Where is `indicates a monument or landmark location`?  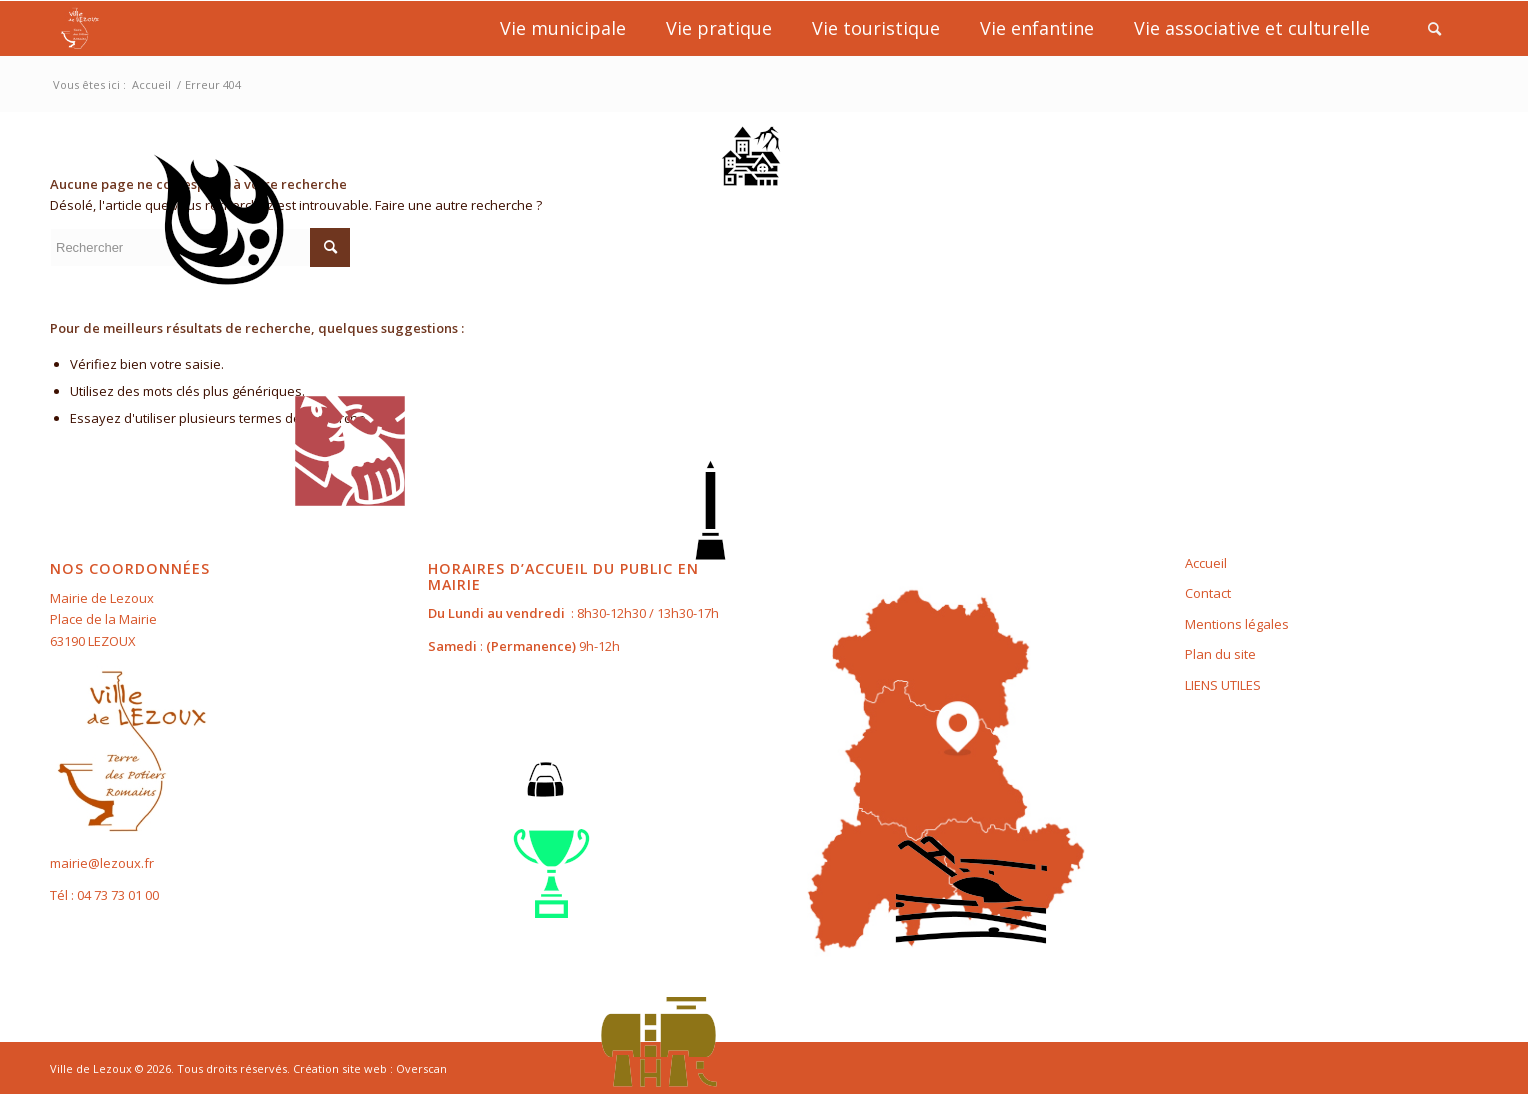
indicates a monument or landmark location is located at coordinates (710, 510).